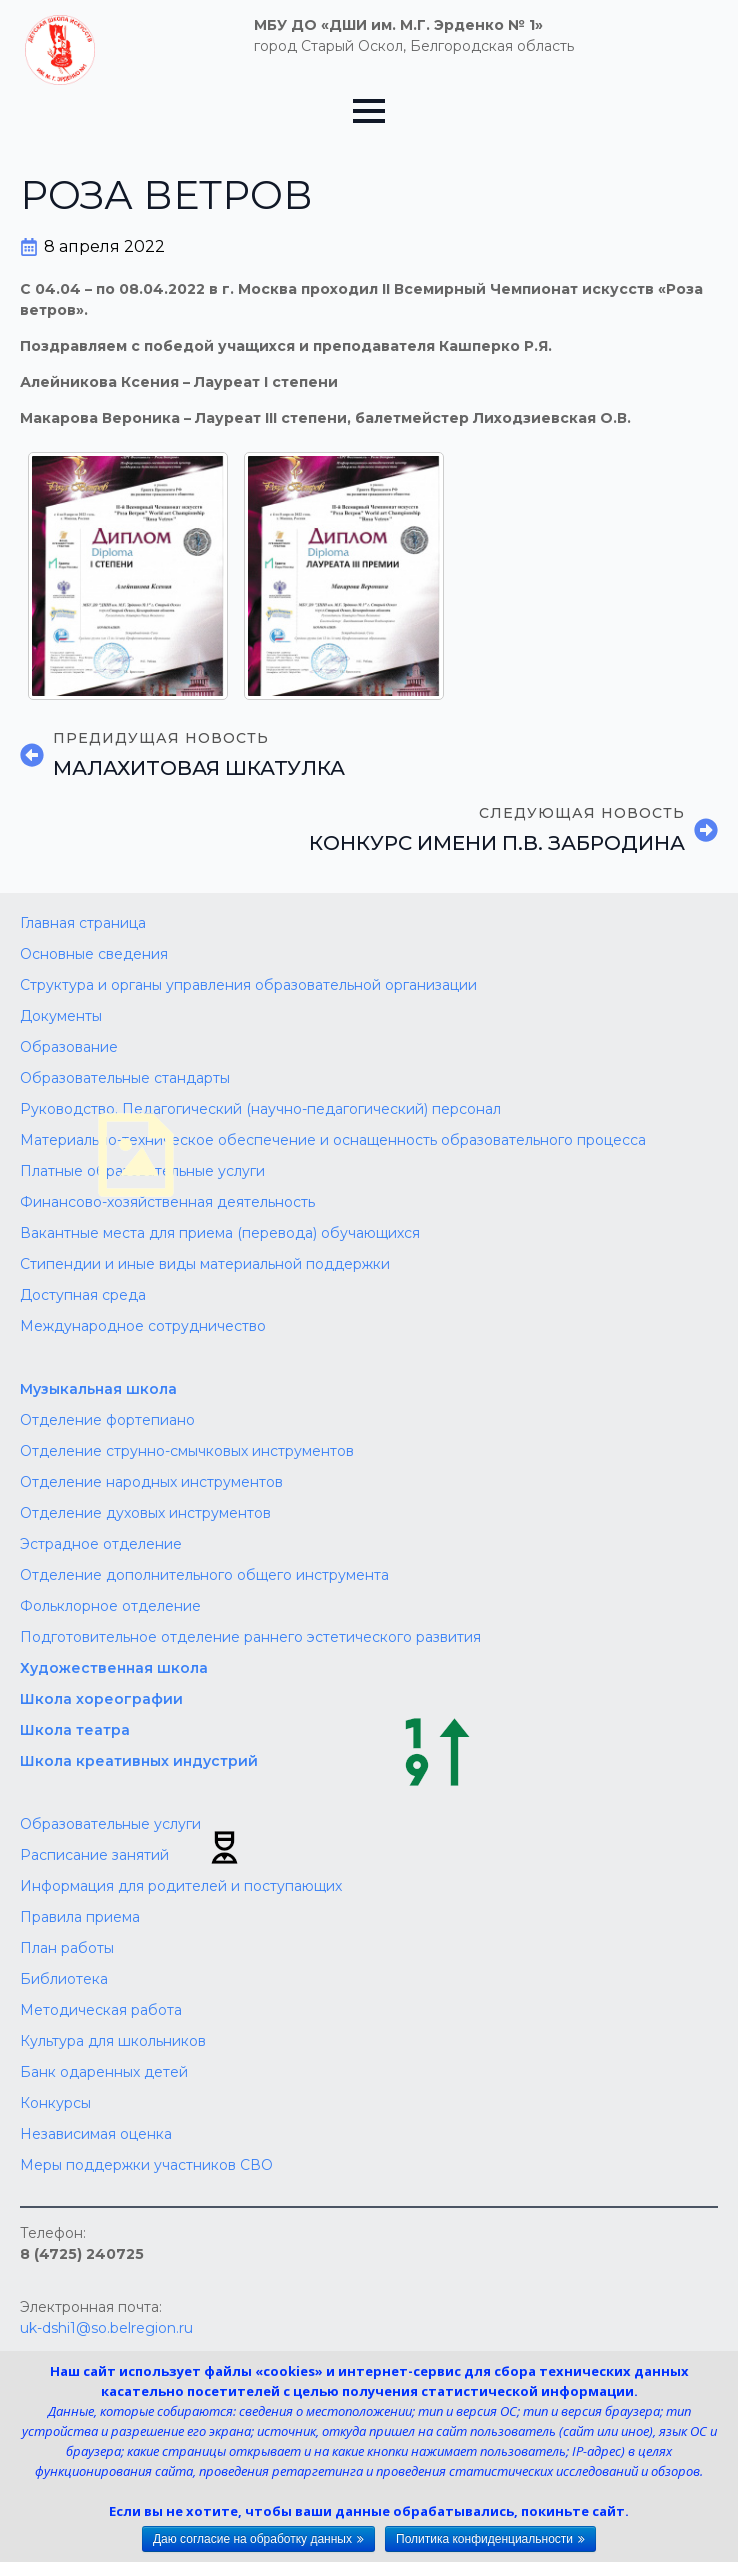 This screenshot has height=2562, width=738. Describe the element at coordinates (432, 1752) in the screenshot. I see `sort numbers in descending order` at that location.